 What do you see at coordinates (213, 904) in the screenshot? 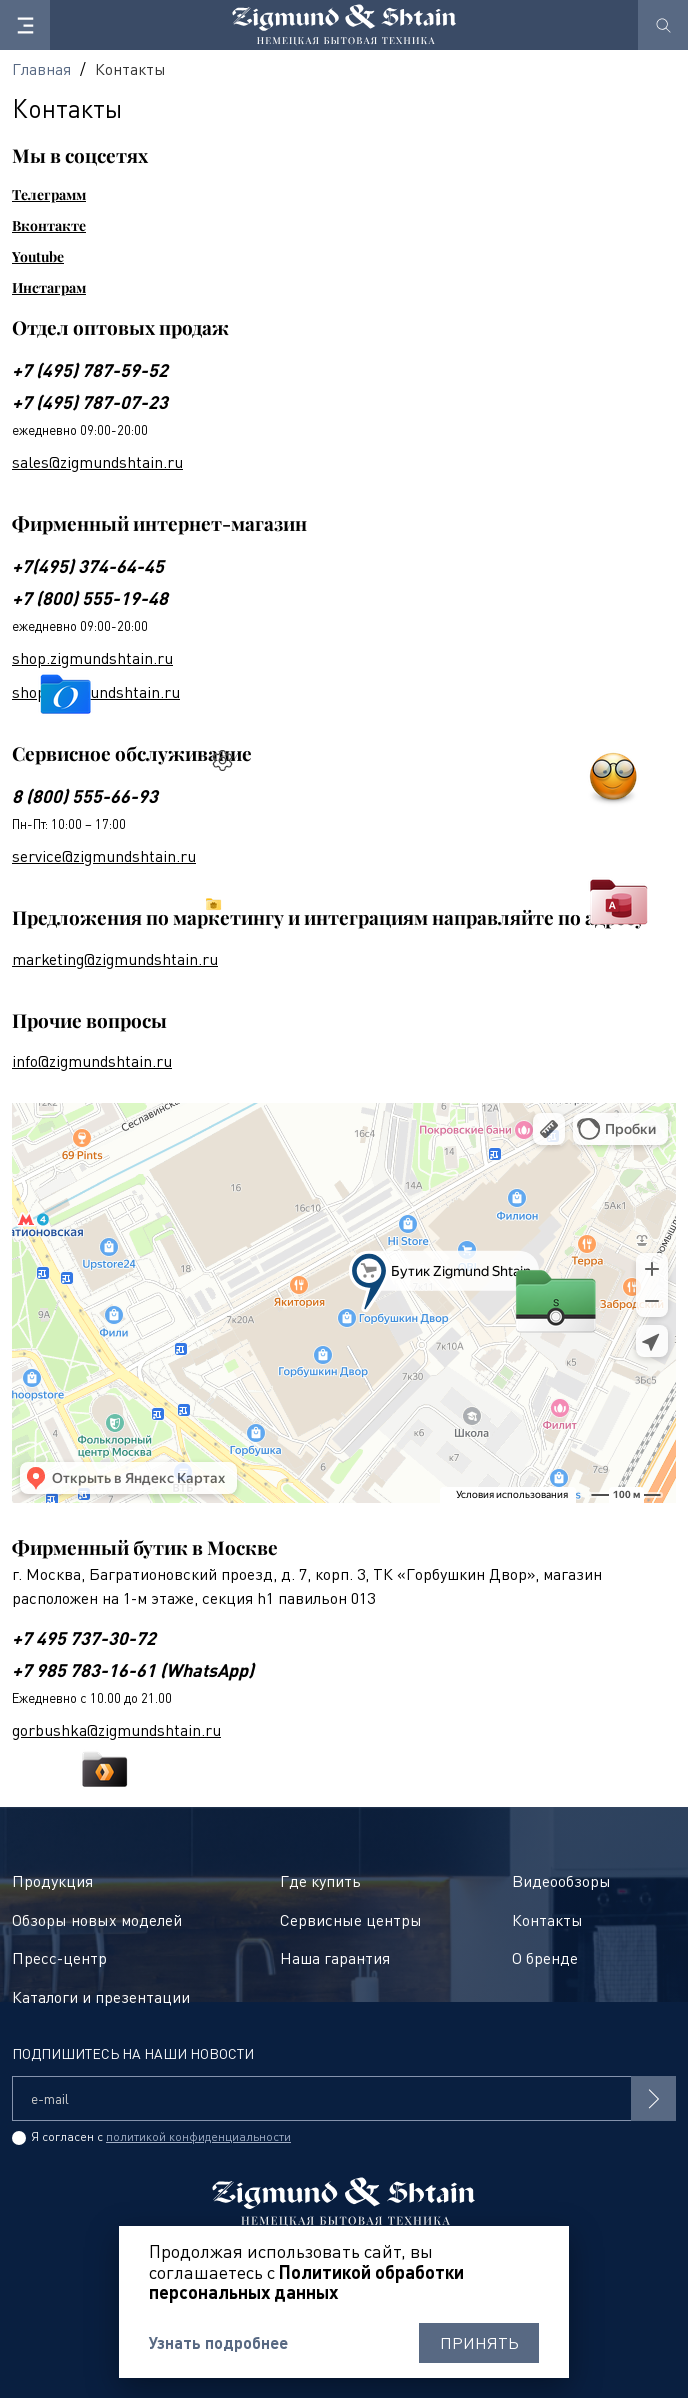
I see `open godot game engine project folder` at bounding box center [213, 904].